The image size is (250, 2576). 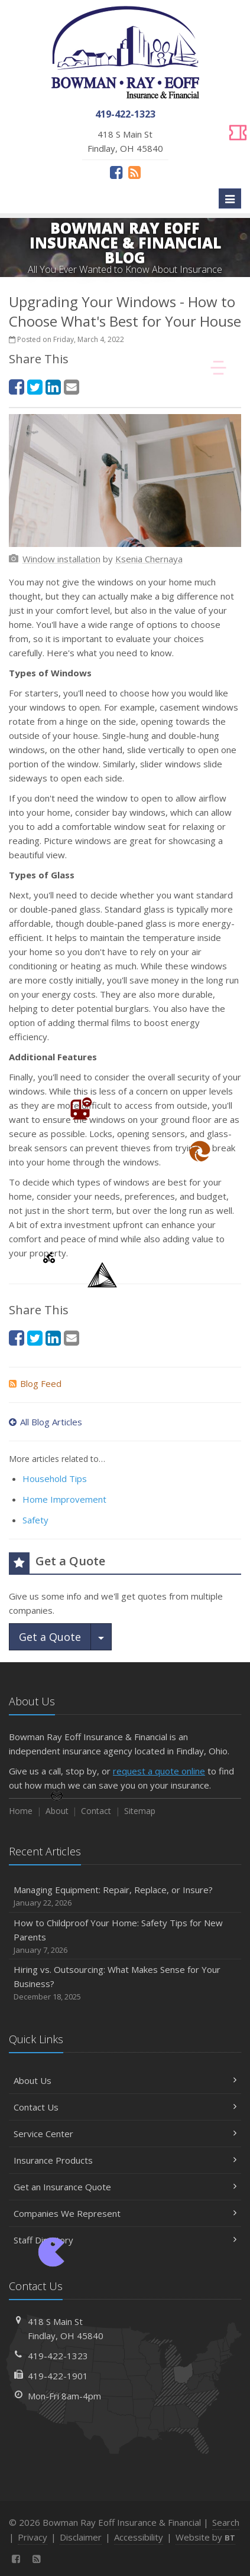 I want to click on indicates wifi availability on subway or transit, so click(x=80, y=1109).